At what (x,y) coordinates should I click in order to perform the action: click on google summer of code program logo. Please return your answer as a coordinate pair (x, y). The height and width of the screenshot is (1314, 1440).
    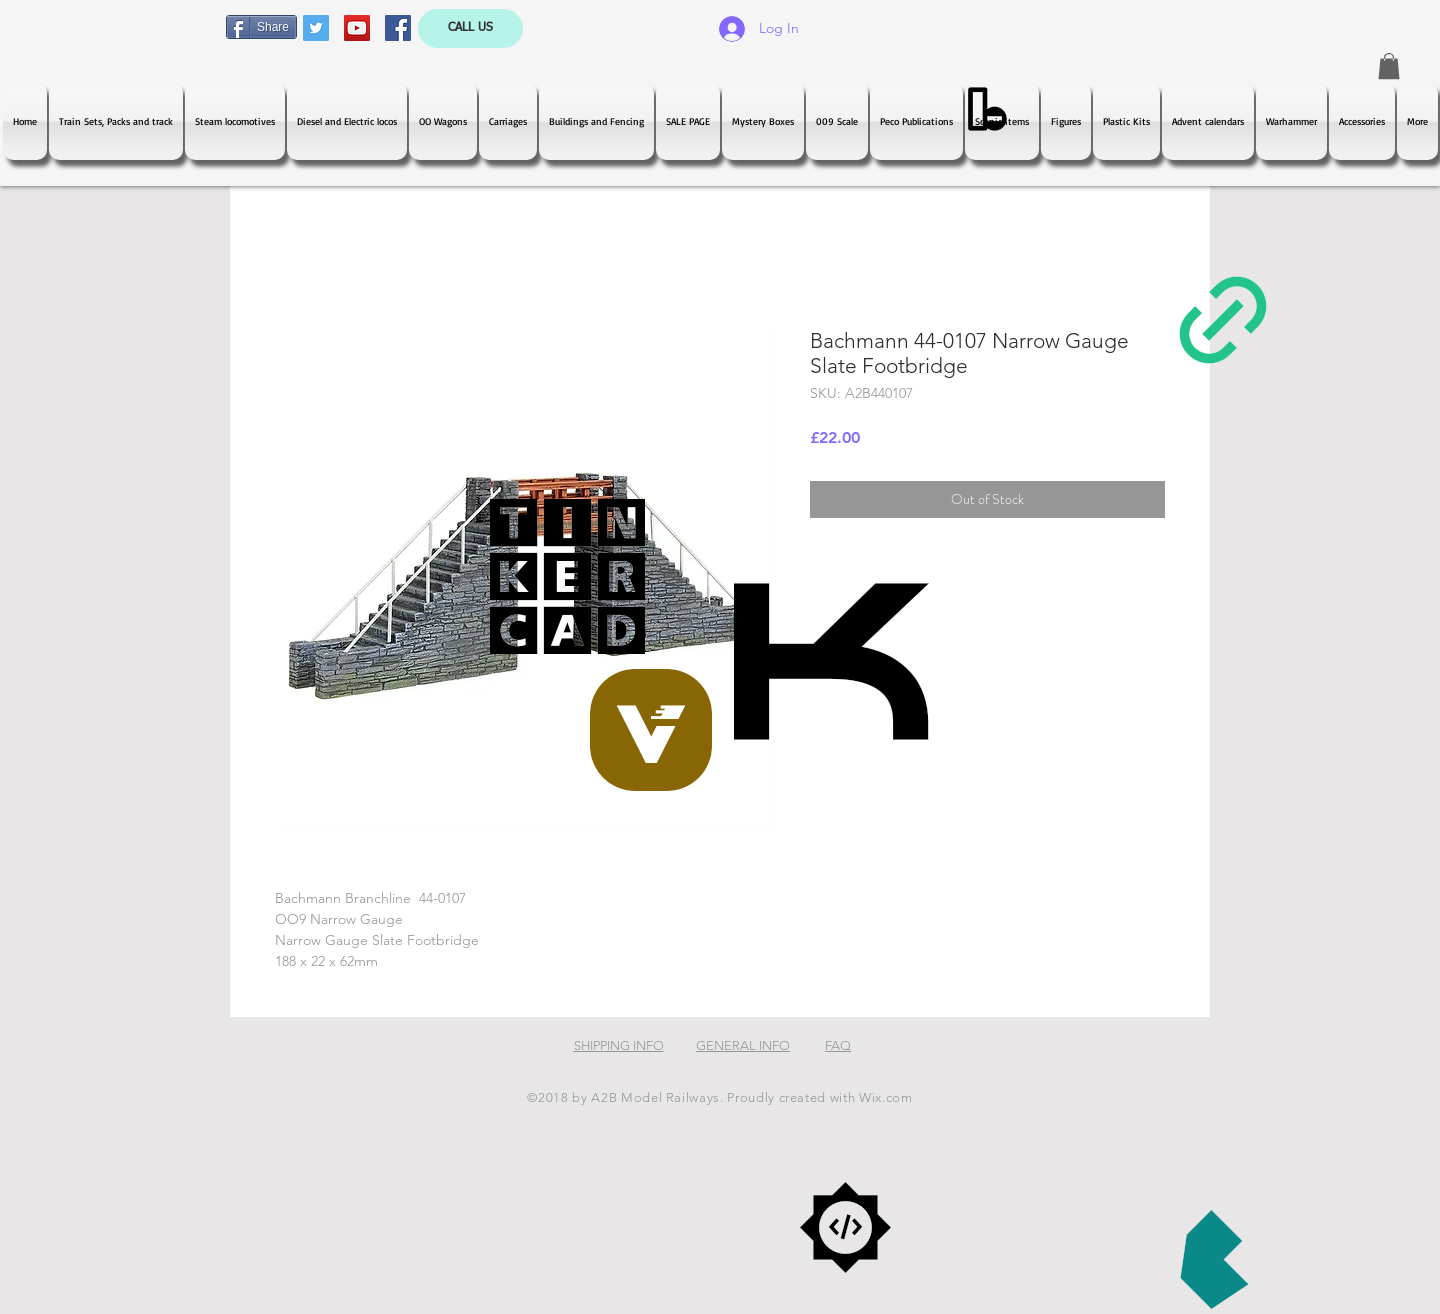
    Looking at the image, I should click on (845, 1227).